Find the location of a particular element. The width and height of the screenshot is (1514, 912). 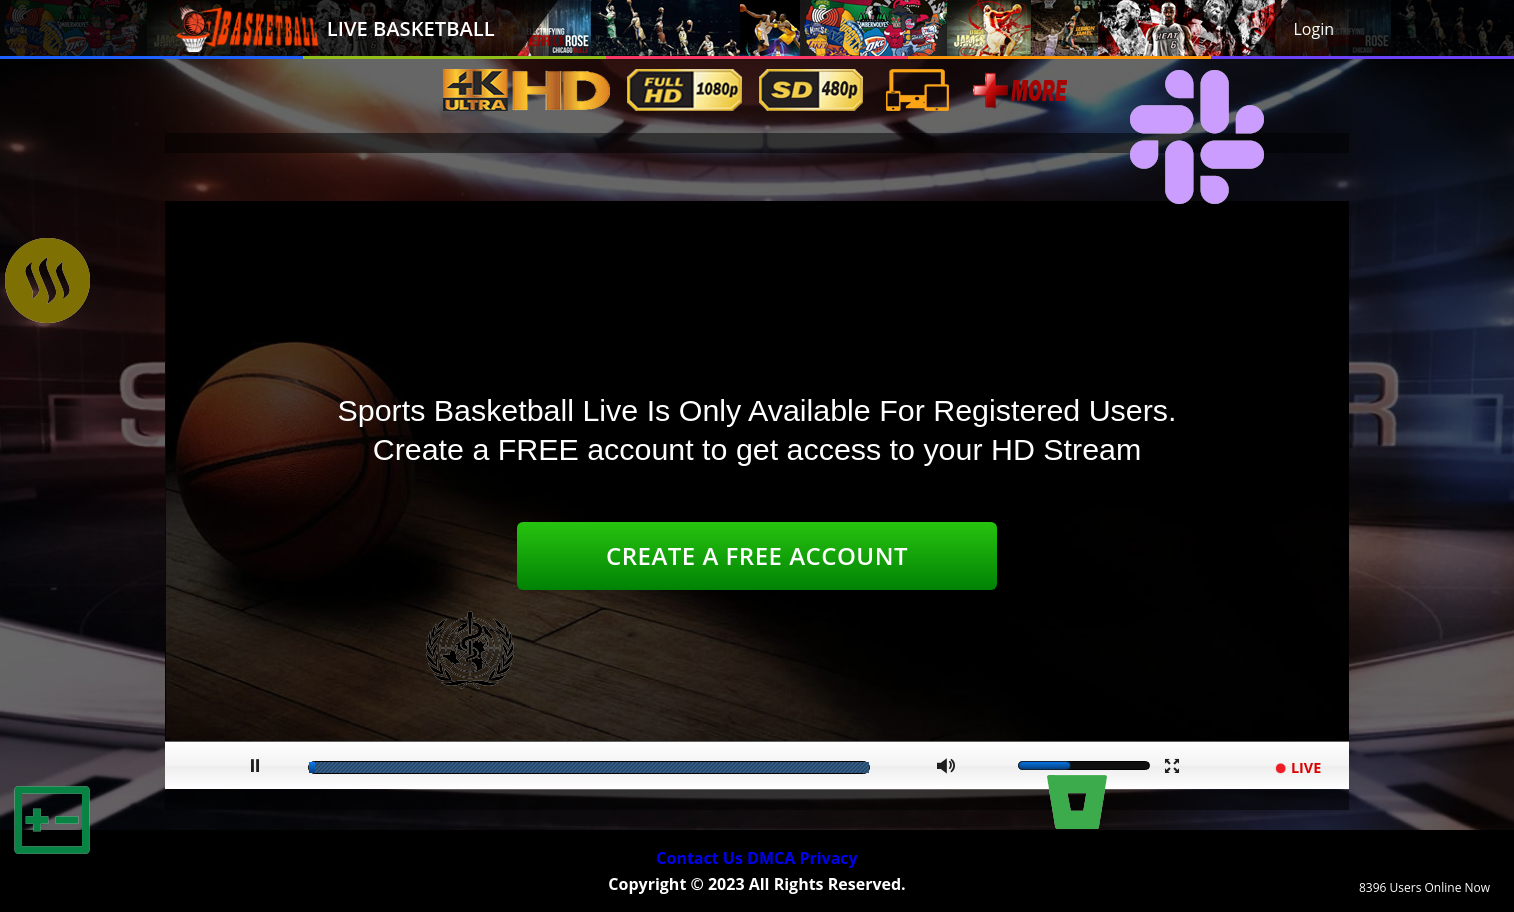

steem blockchain platform logo is located at coordinates (47, 280).